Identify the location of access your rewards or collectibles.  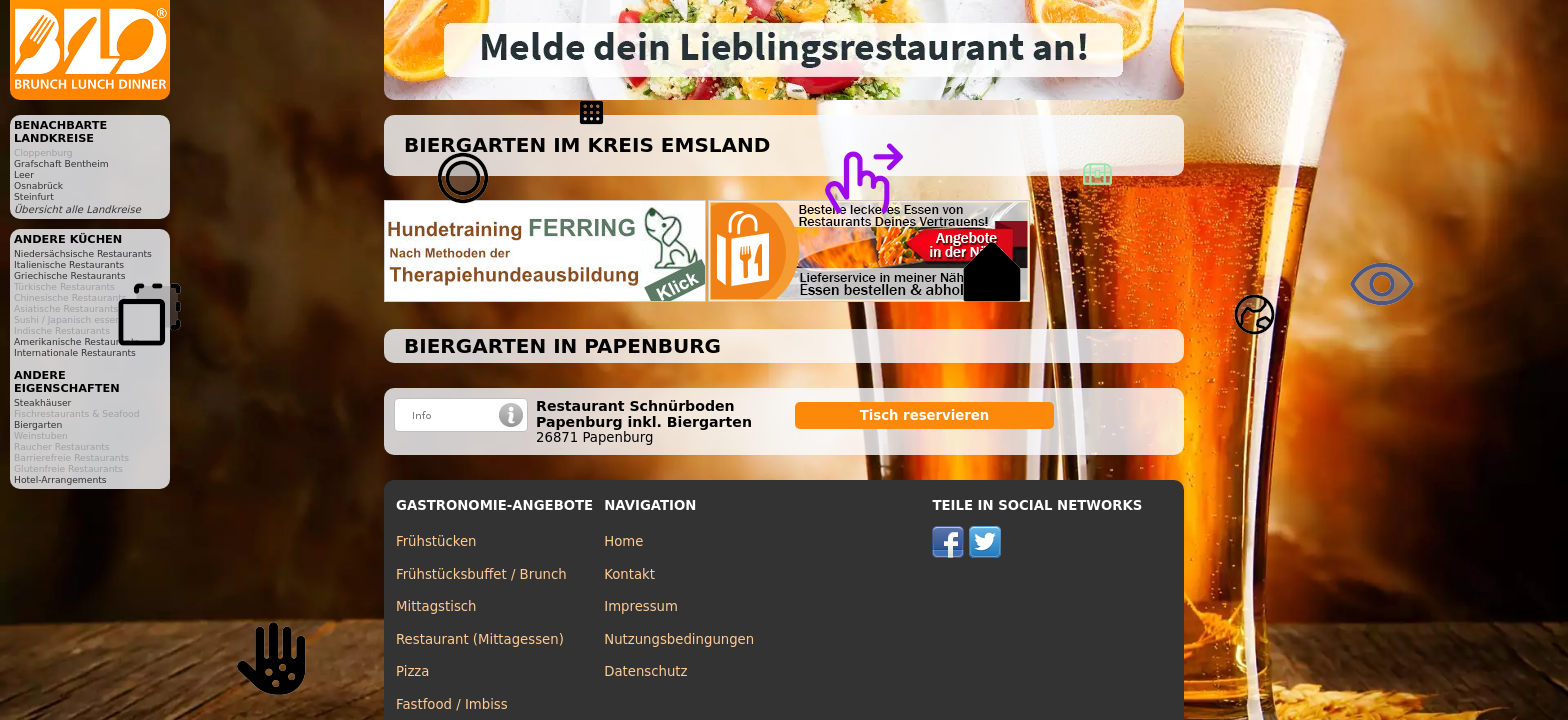
(1097, 174).